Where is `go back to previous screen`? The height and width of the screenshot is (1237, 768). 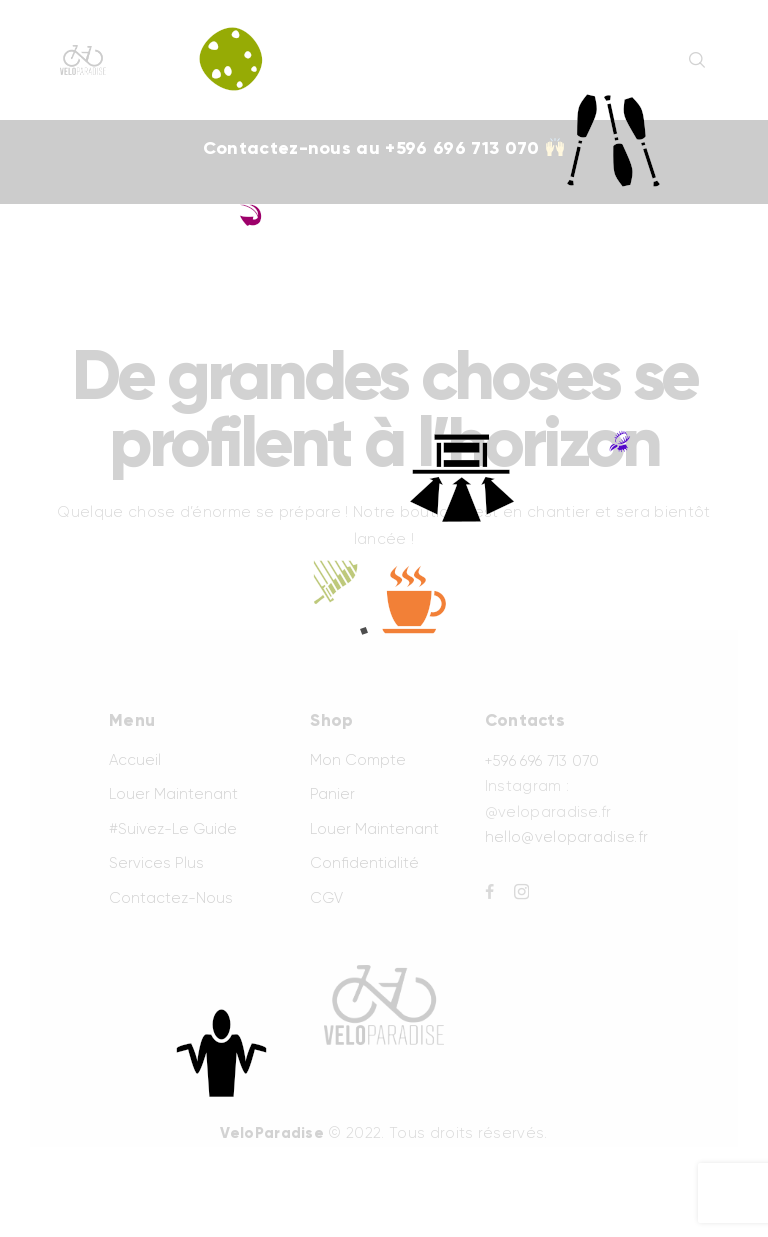 go back to previous screen is located at coordinates (250, 215).